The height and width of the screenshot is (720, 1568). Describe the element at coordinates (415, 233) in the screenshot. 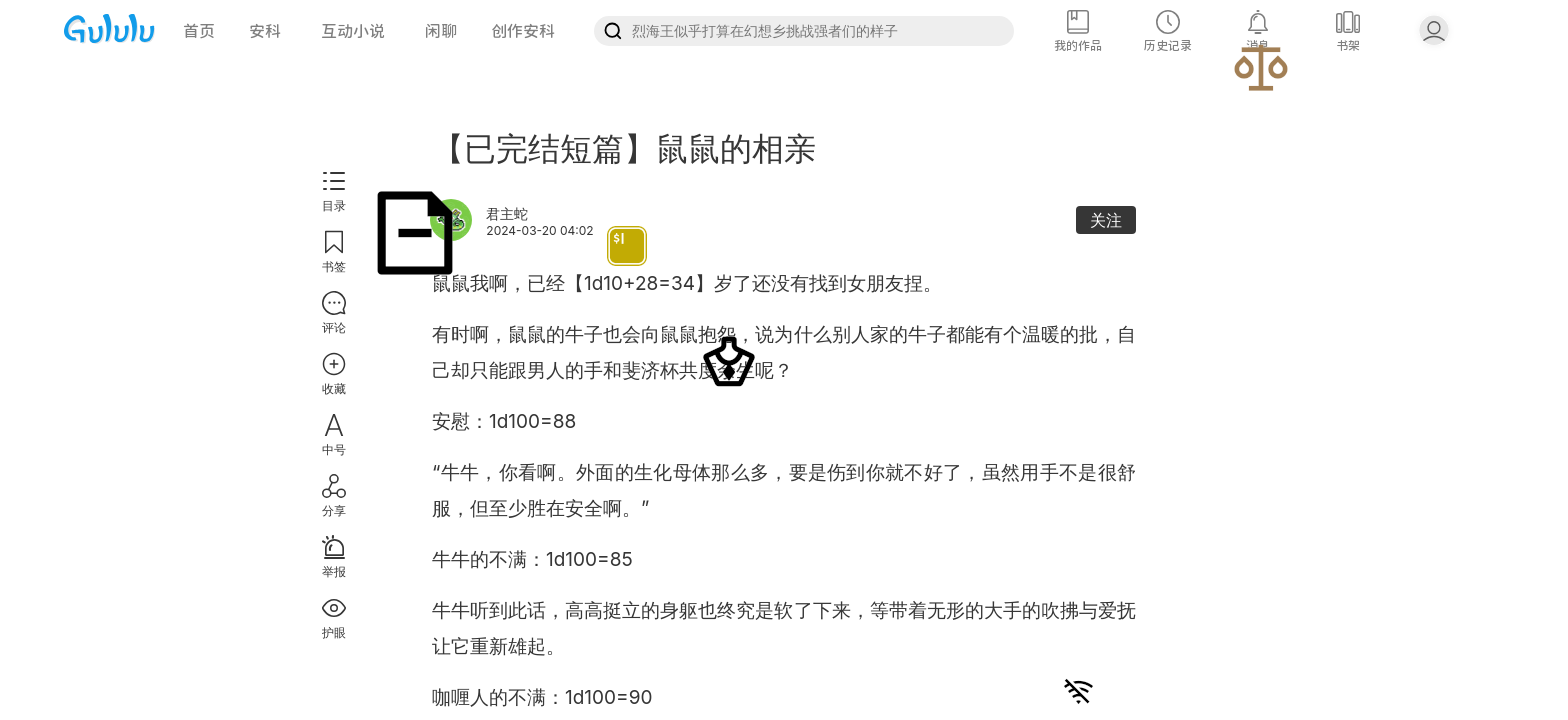

I see `reduce or compress file size` at that location.